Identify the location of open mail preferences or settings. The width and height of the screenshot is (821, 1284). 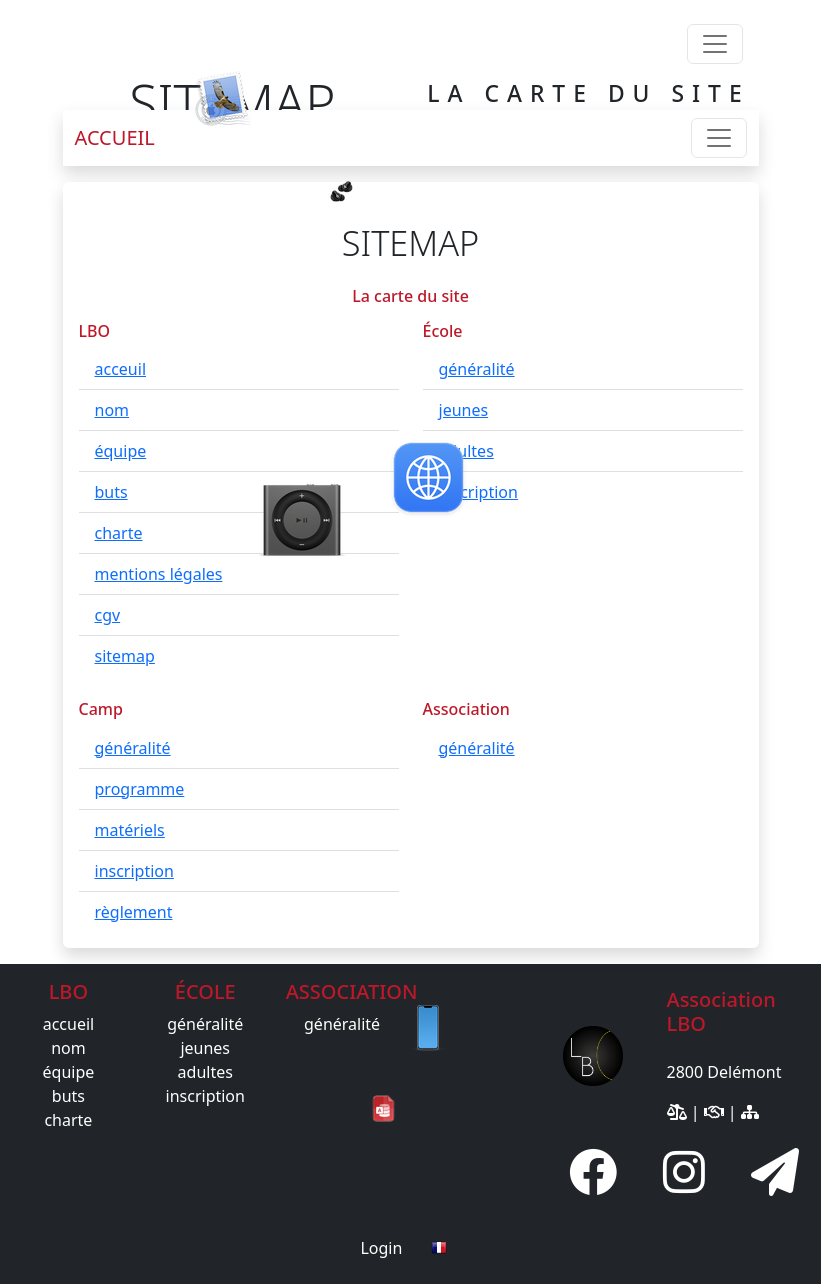
(223, 98).